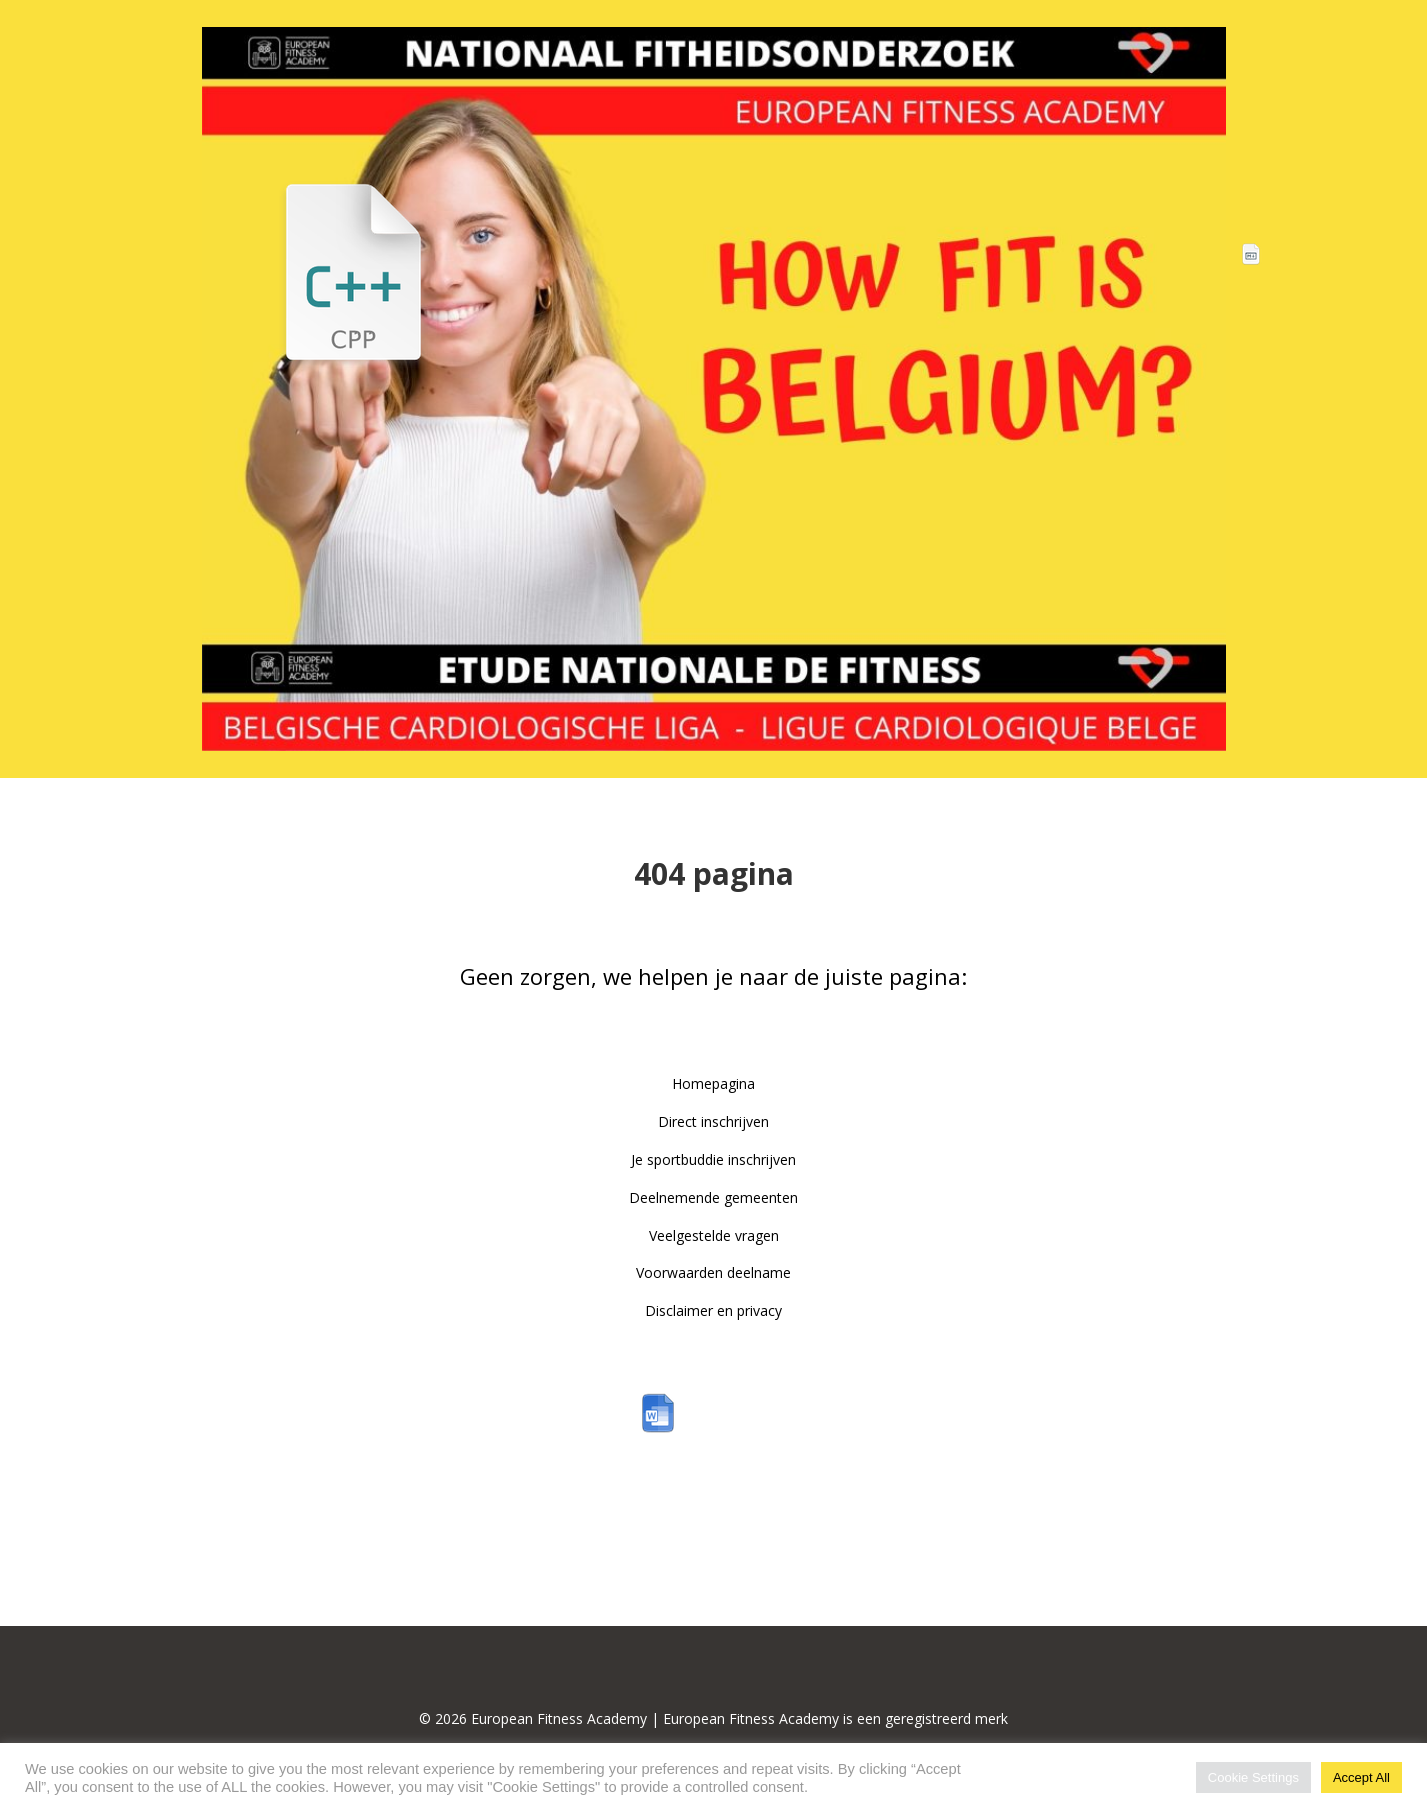 The height and width of the screenshot is (1812, 1427). I want to click on a microsoft word document file, so click(658, 1413).